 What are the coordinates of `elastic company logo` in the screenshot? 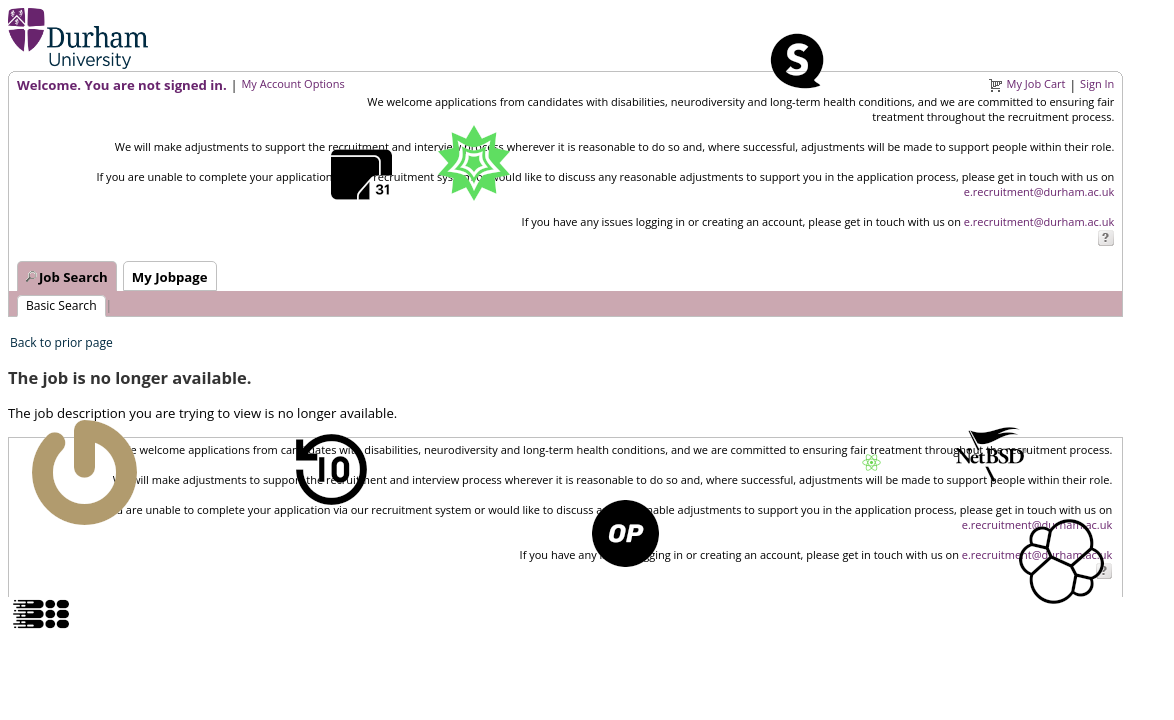 It's located at (1061, 561).